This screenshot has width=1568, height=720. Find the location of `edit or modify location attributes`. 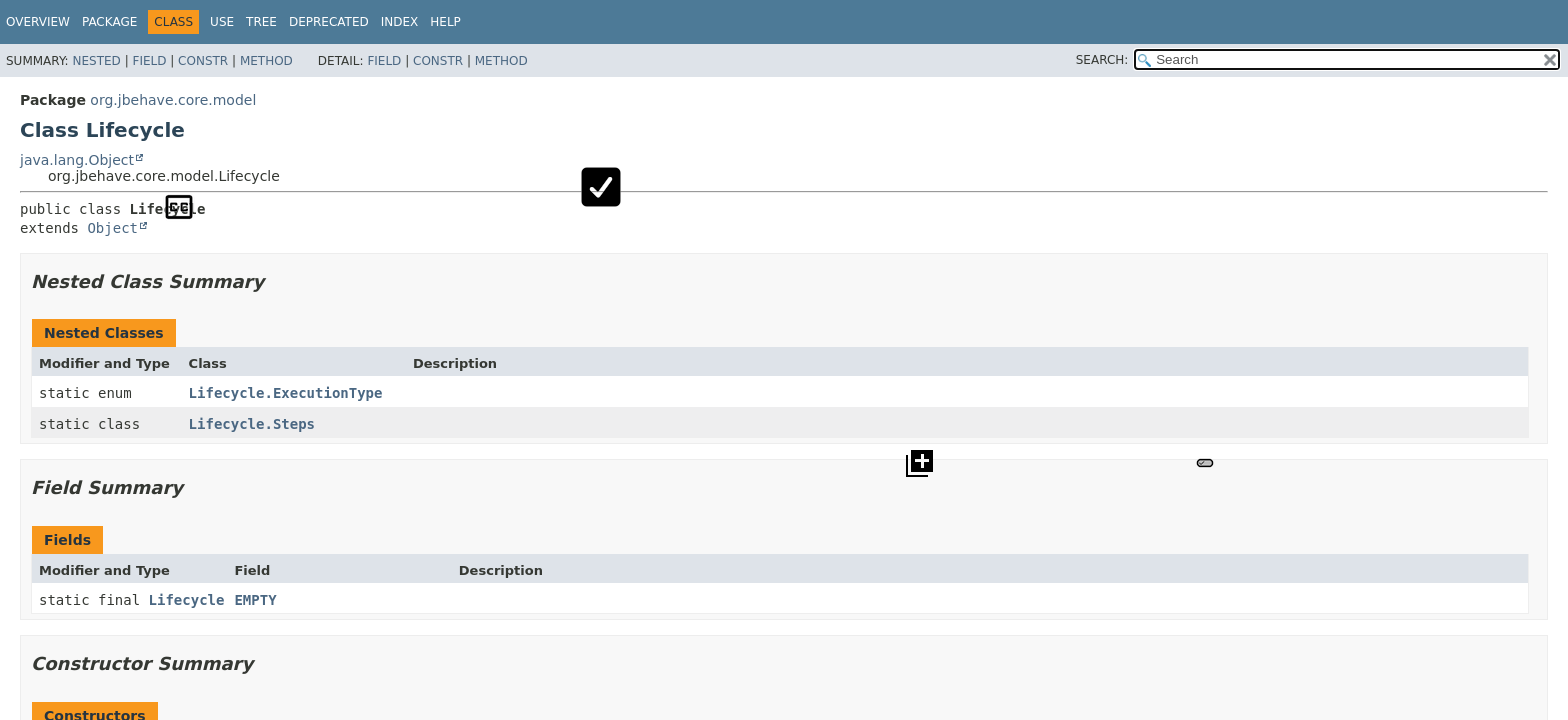

edit or modify location attributes is located at coordinates (1205, 463).